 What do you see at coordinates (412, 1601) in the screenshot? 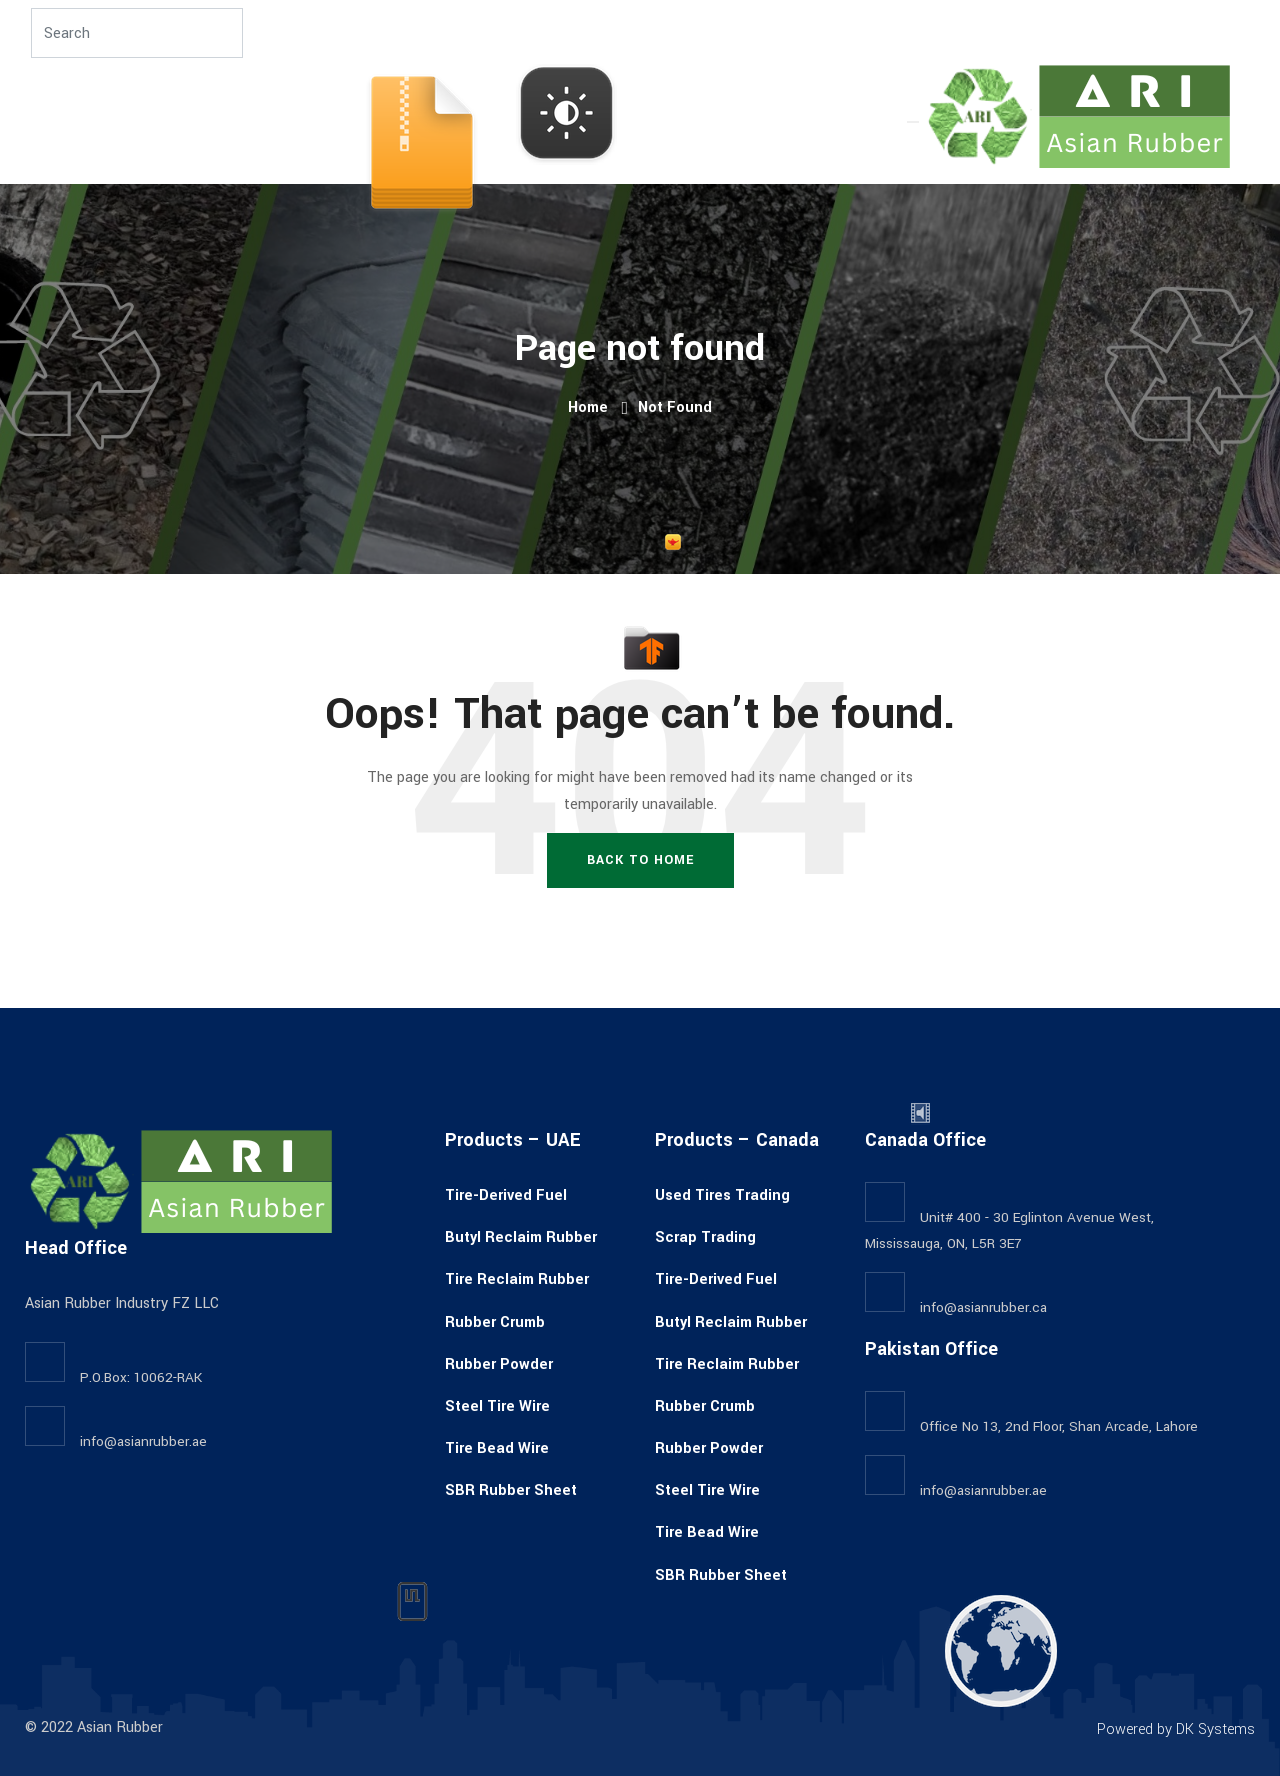
I see `authenticate using a smartcard` at bounding box center [412, 1601].